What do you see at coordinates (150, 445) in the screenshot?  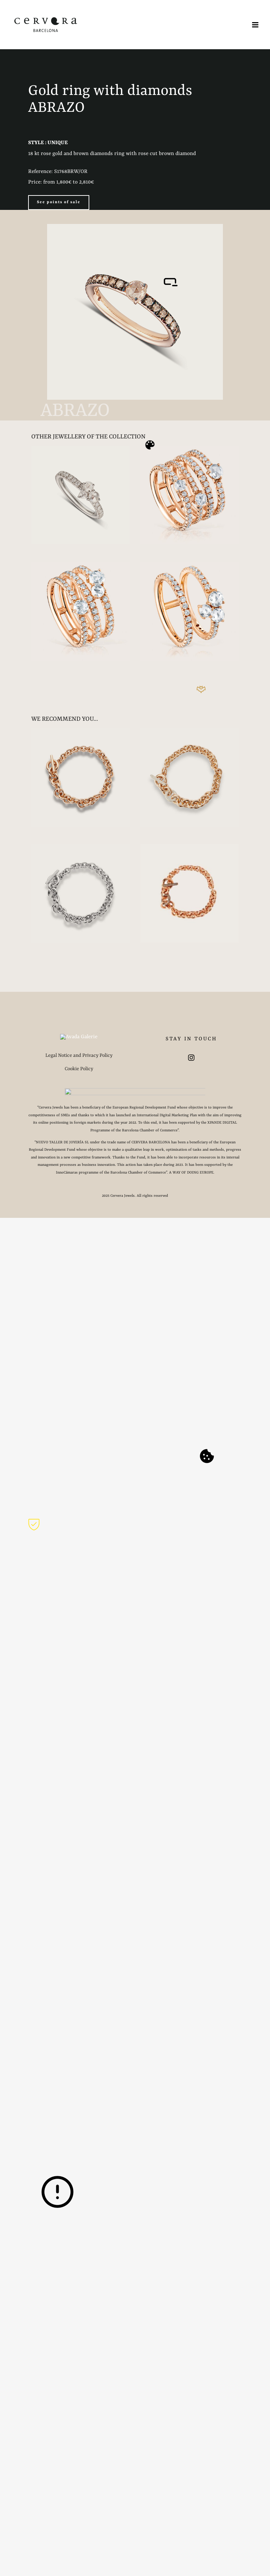 I see `access color or theme customization options` at bounding box center [150, 445].